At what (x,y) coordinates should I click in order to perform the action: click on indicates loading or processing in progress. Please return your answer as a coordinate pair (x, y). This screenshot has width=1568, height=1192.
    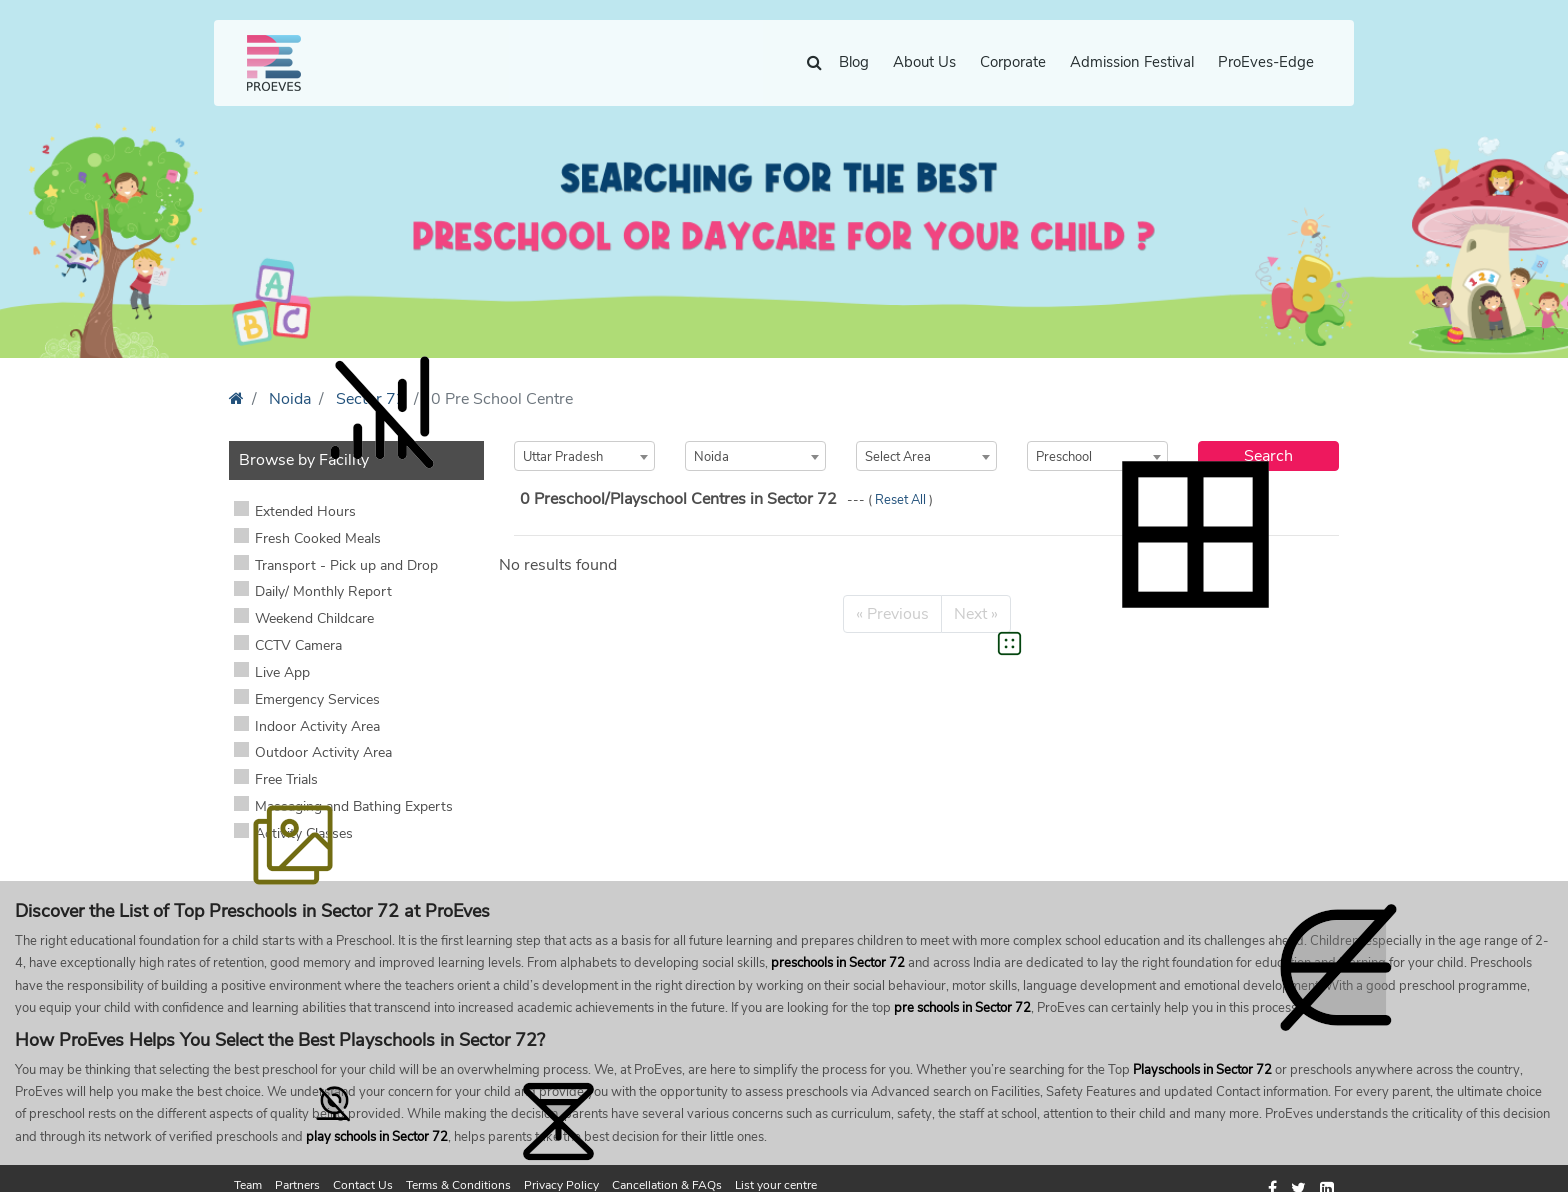
    Looking at the image, I should click on (558, 1121).